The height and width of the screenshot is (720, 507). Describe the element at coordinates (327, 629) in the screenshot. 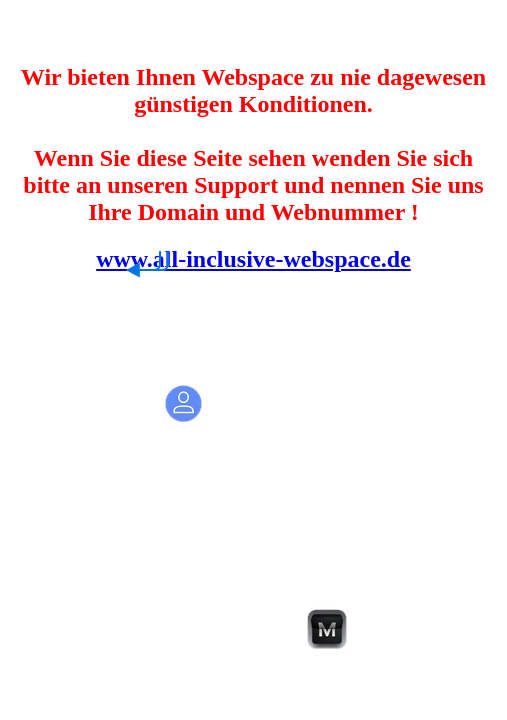

I see `open MeetingBar app for calendar and meeting management` at that location.